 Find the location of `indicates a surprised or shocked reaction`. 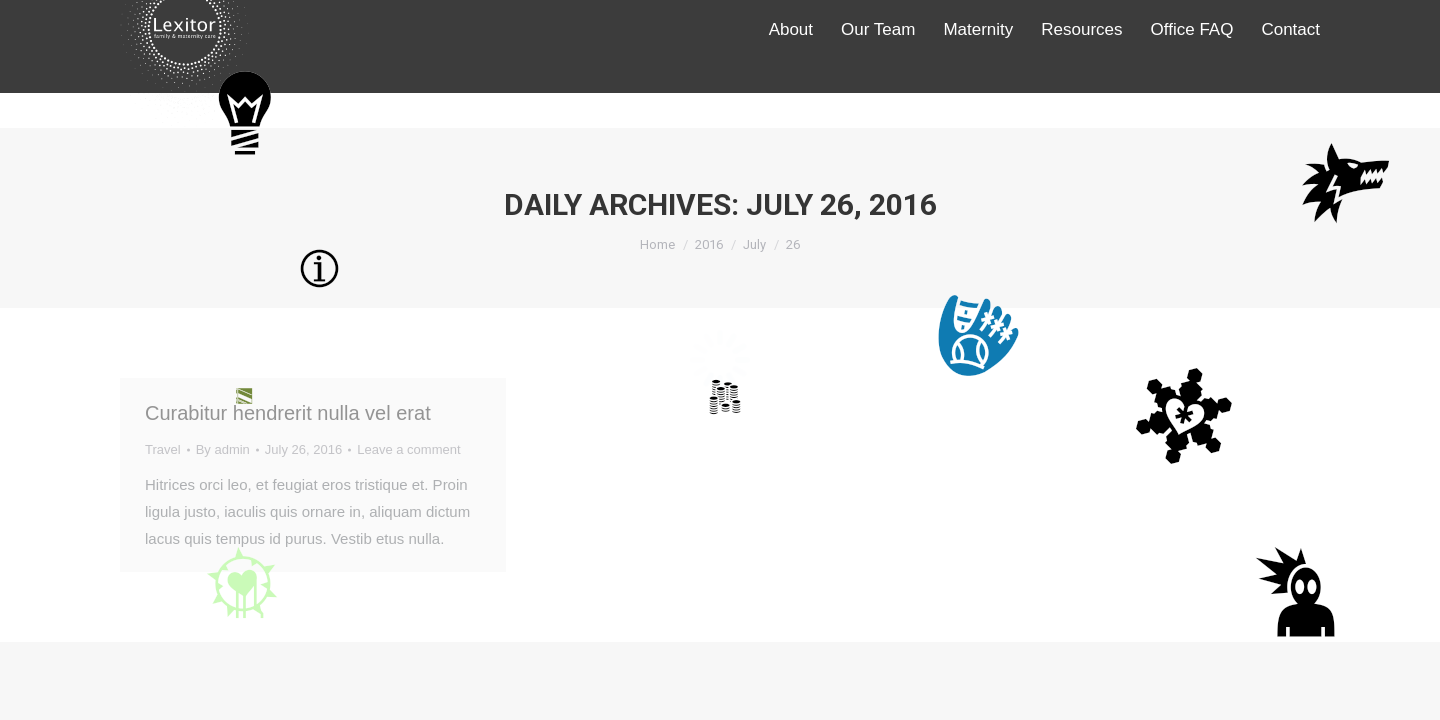

indicates a surprised or shocked reaction is located at coordinates (1300, 591).